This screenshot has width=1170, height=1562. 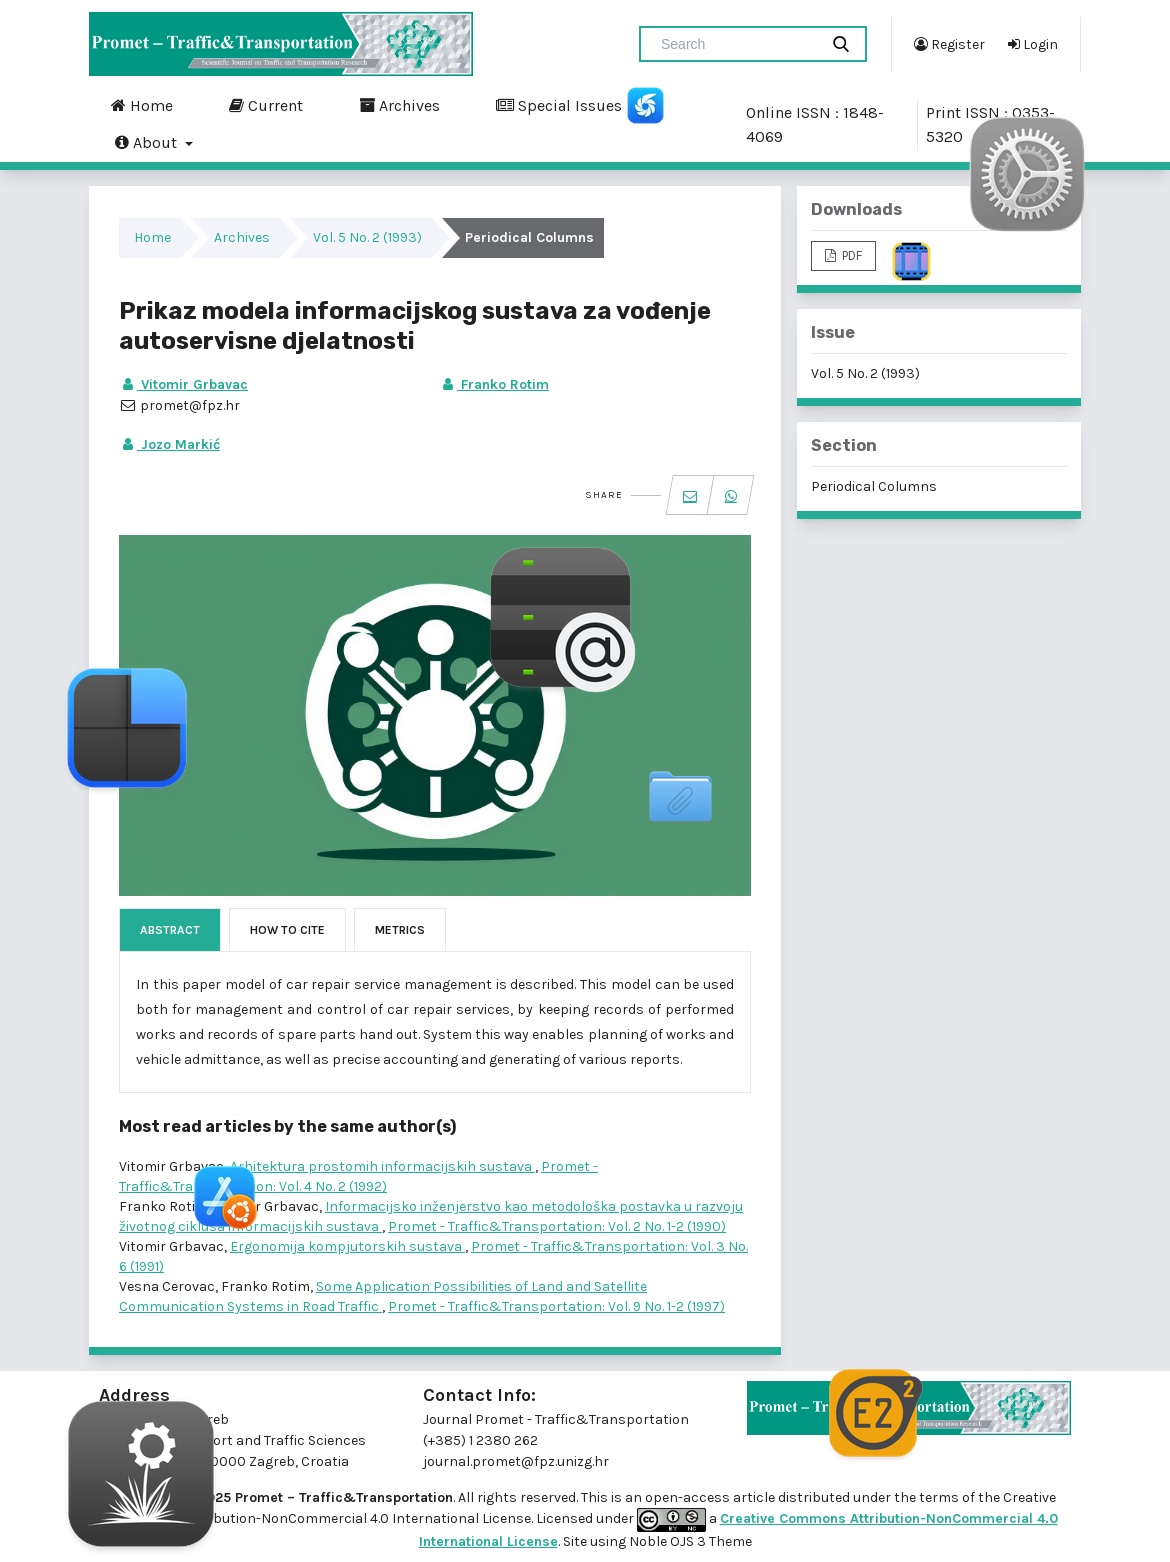 I want to click on open shutter screenshot tool, so click(x=645, y=105).